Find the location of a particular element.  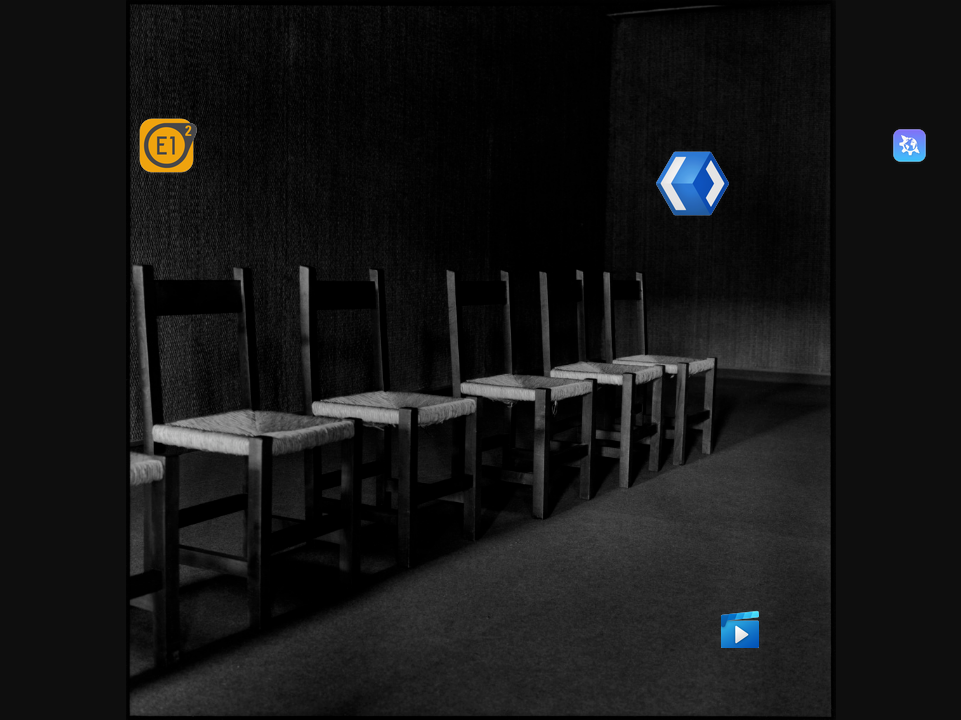

open the interface settings application is located at coordinates (692, 183).